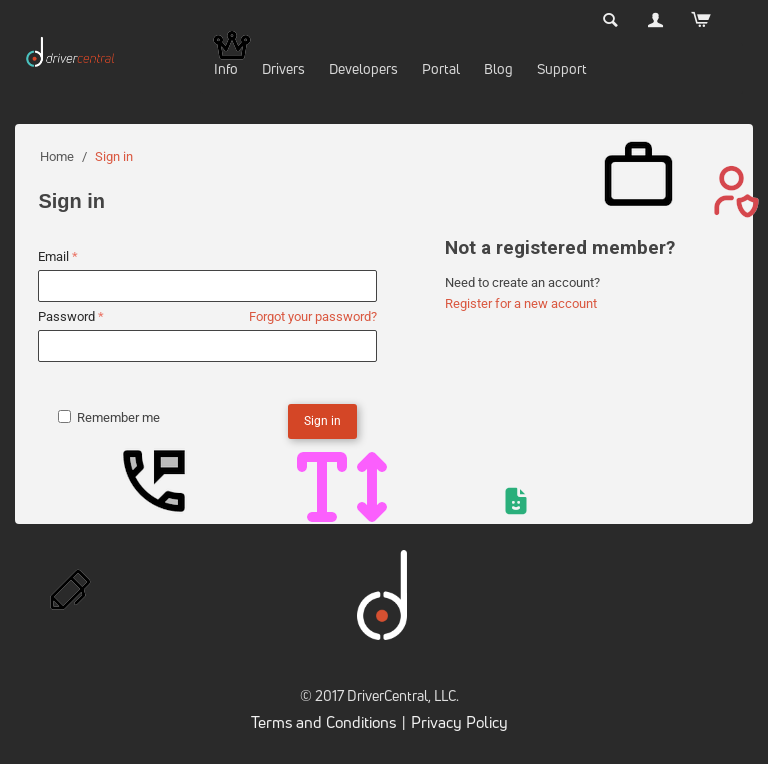 The height and width of the screenshot is (764, 768). Describe the element at coordinates (154, 481) in the screenshot. I see `access voicemail or phone messages` at that location.